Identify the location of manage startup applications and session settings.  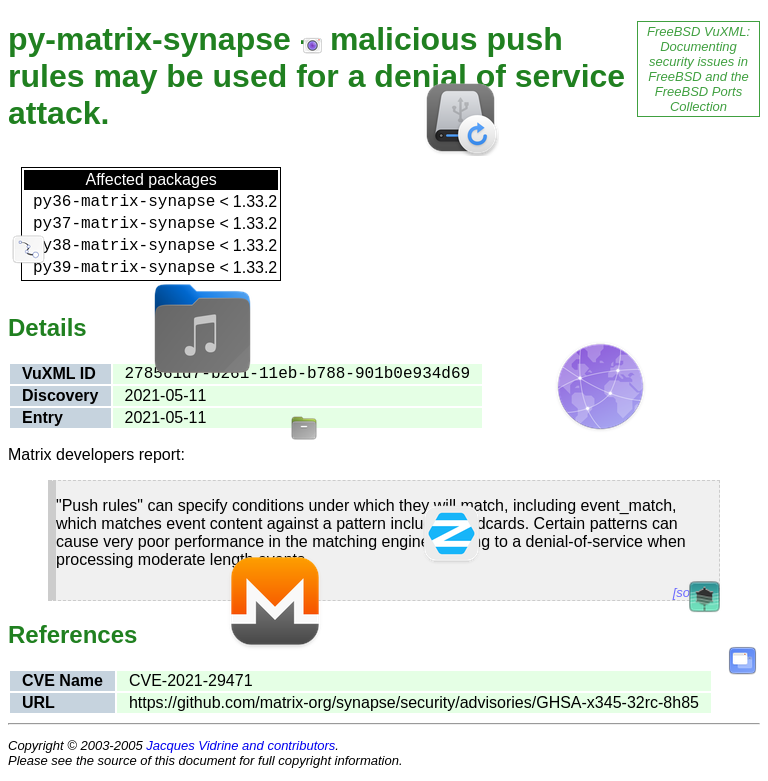
(742, 660).